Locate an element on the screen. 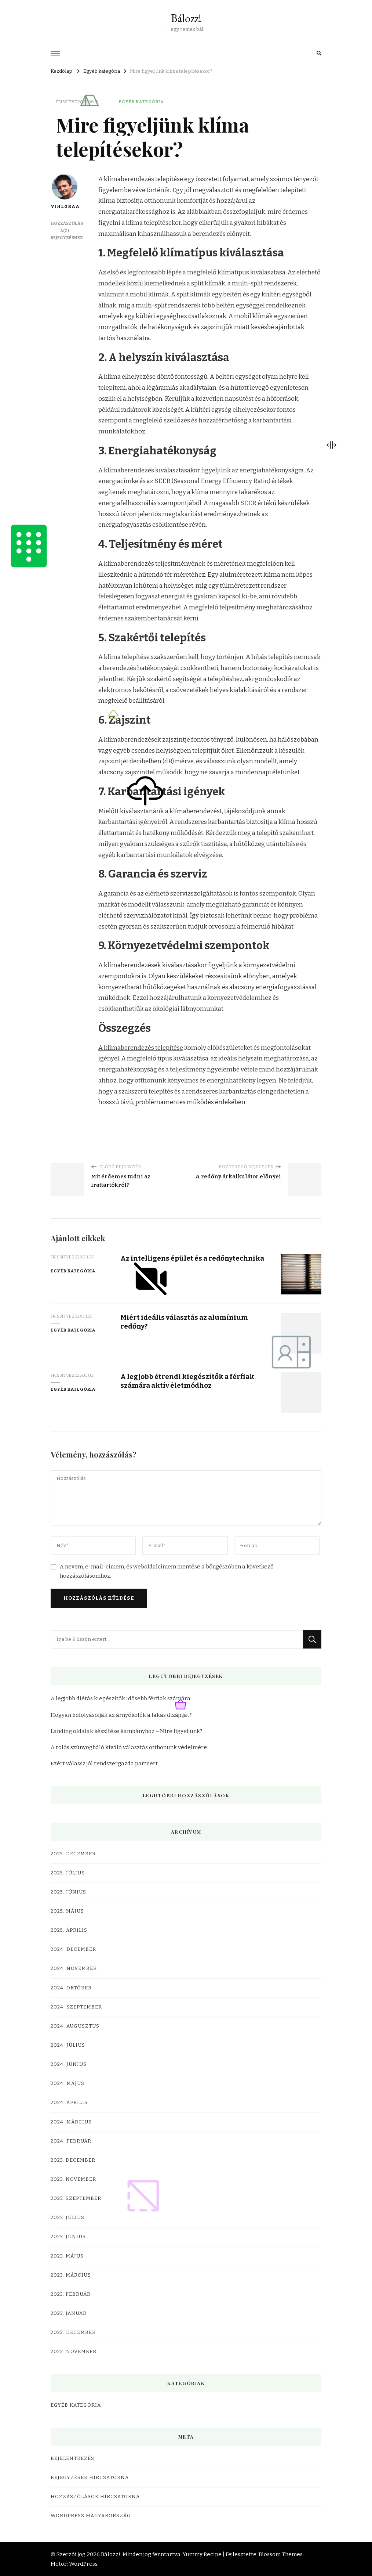 The width and height of the screenshot is (372, 2576). view camping or outdoor locations is located at coordinates (90, 101).